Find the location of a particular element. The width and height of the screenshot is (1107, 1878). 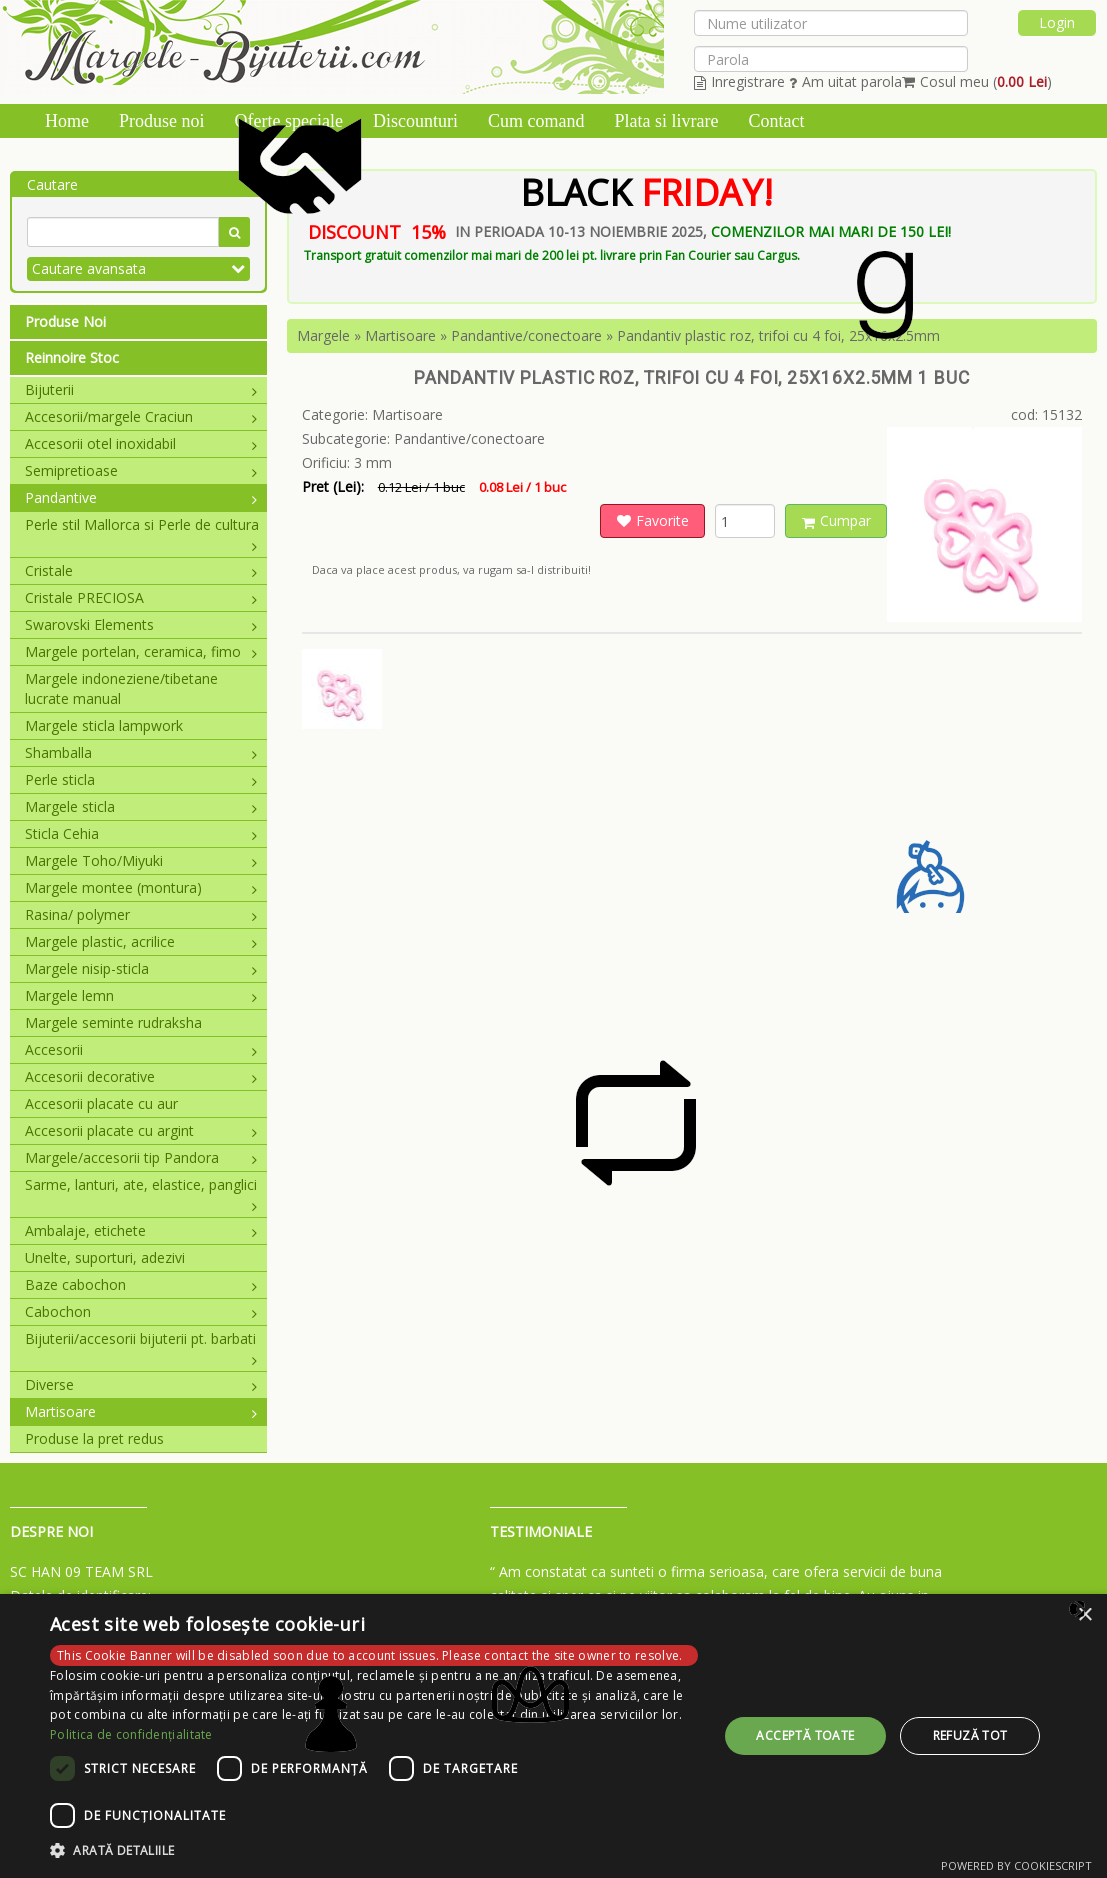

open chess.com app is located at coordinates (331, 1714).